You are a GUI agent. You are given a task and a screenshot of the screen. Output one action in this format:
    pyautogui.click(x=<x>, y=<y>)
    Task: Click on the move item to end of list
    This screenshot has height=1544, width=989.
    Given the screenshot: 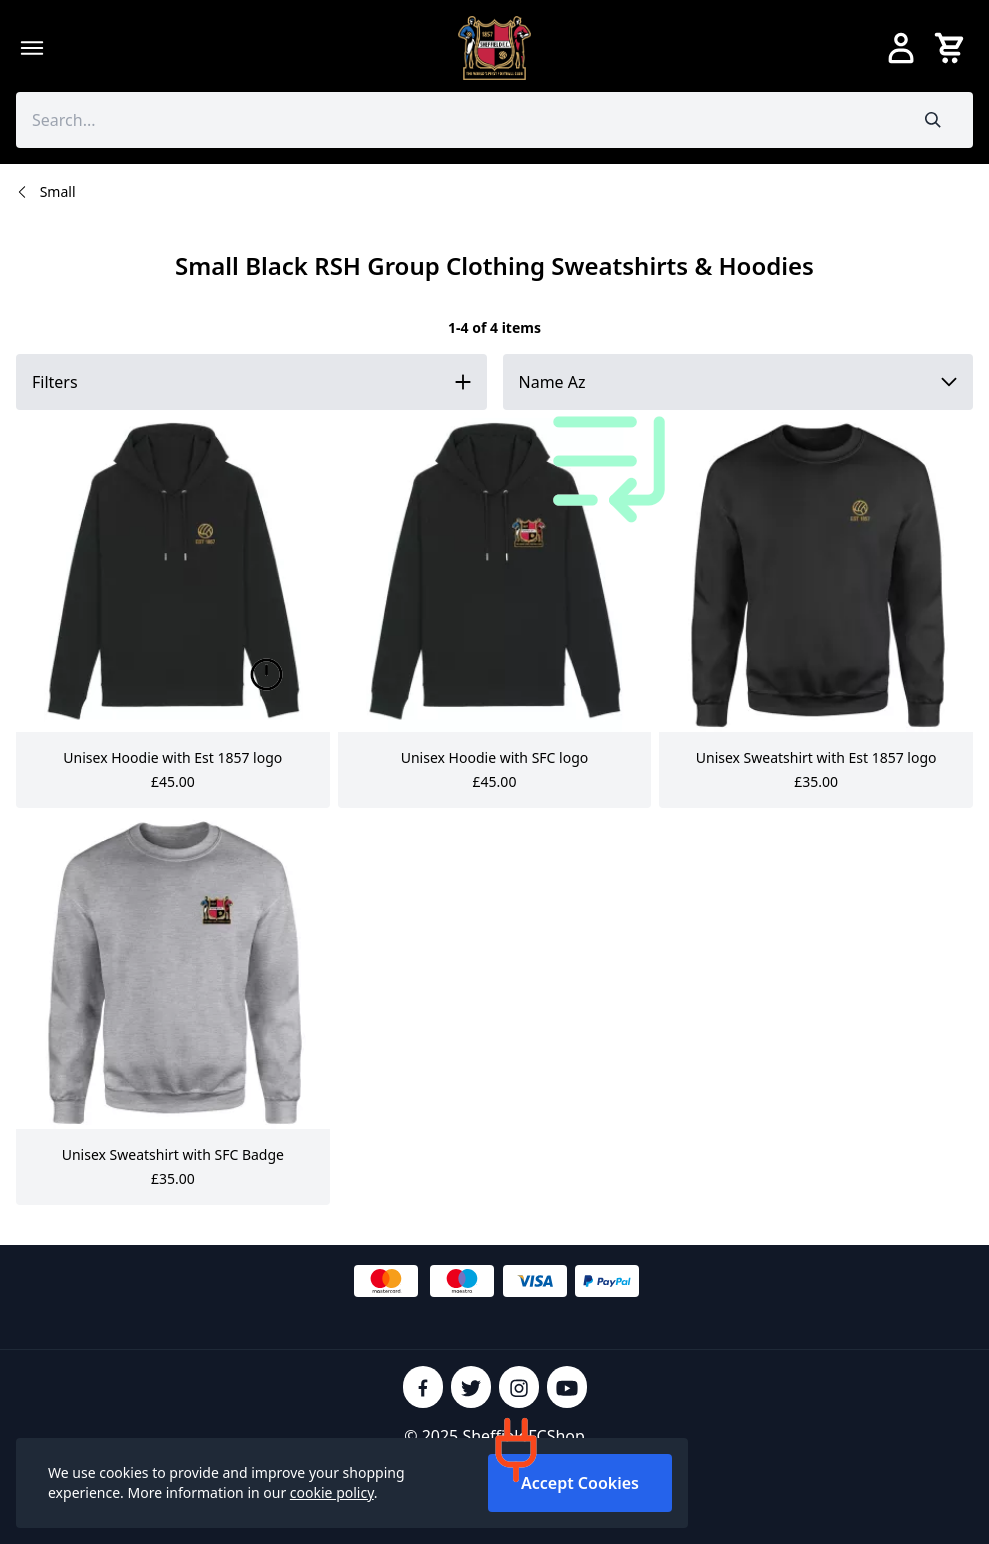 What is the action you would take?
    pyautogui.click(x=609, y=461)
    